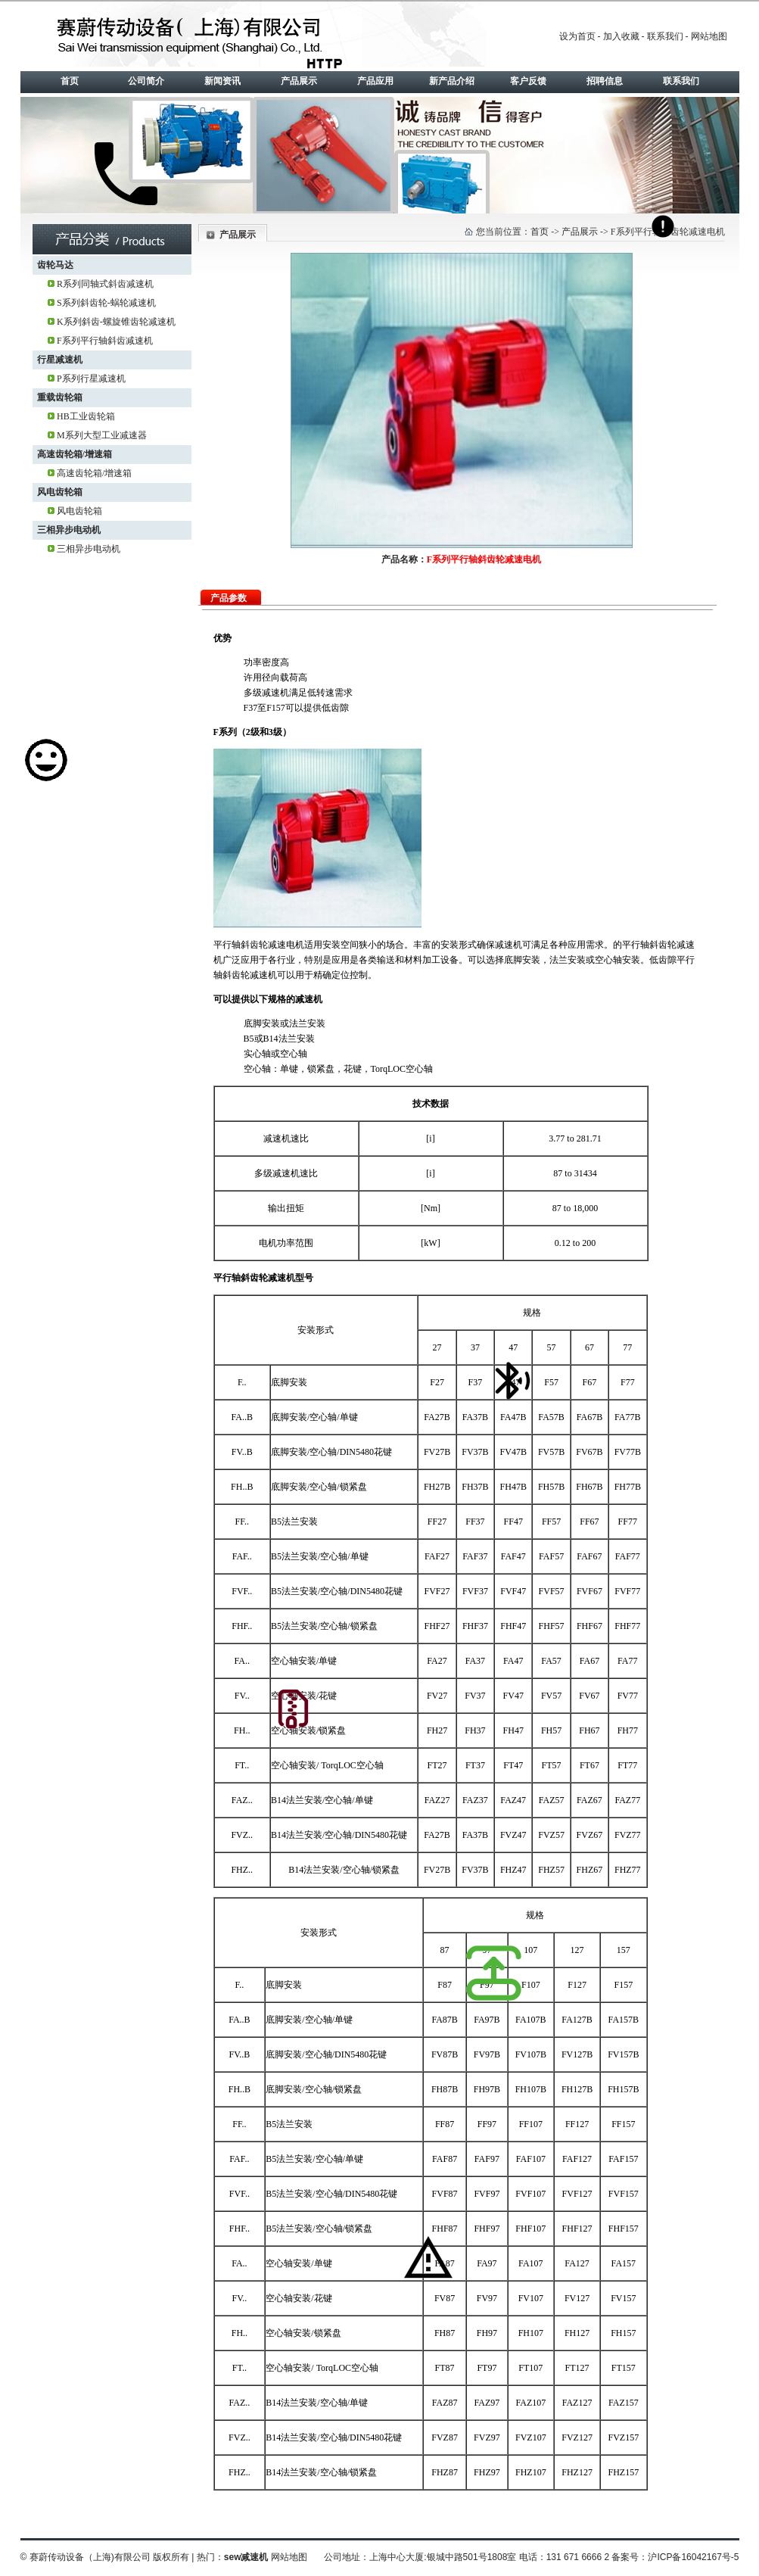  I want to click on move element to top layer, so click(493, 1973).